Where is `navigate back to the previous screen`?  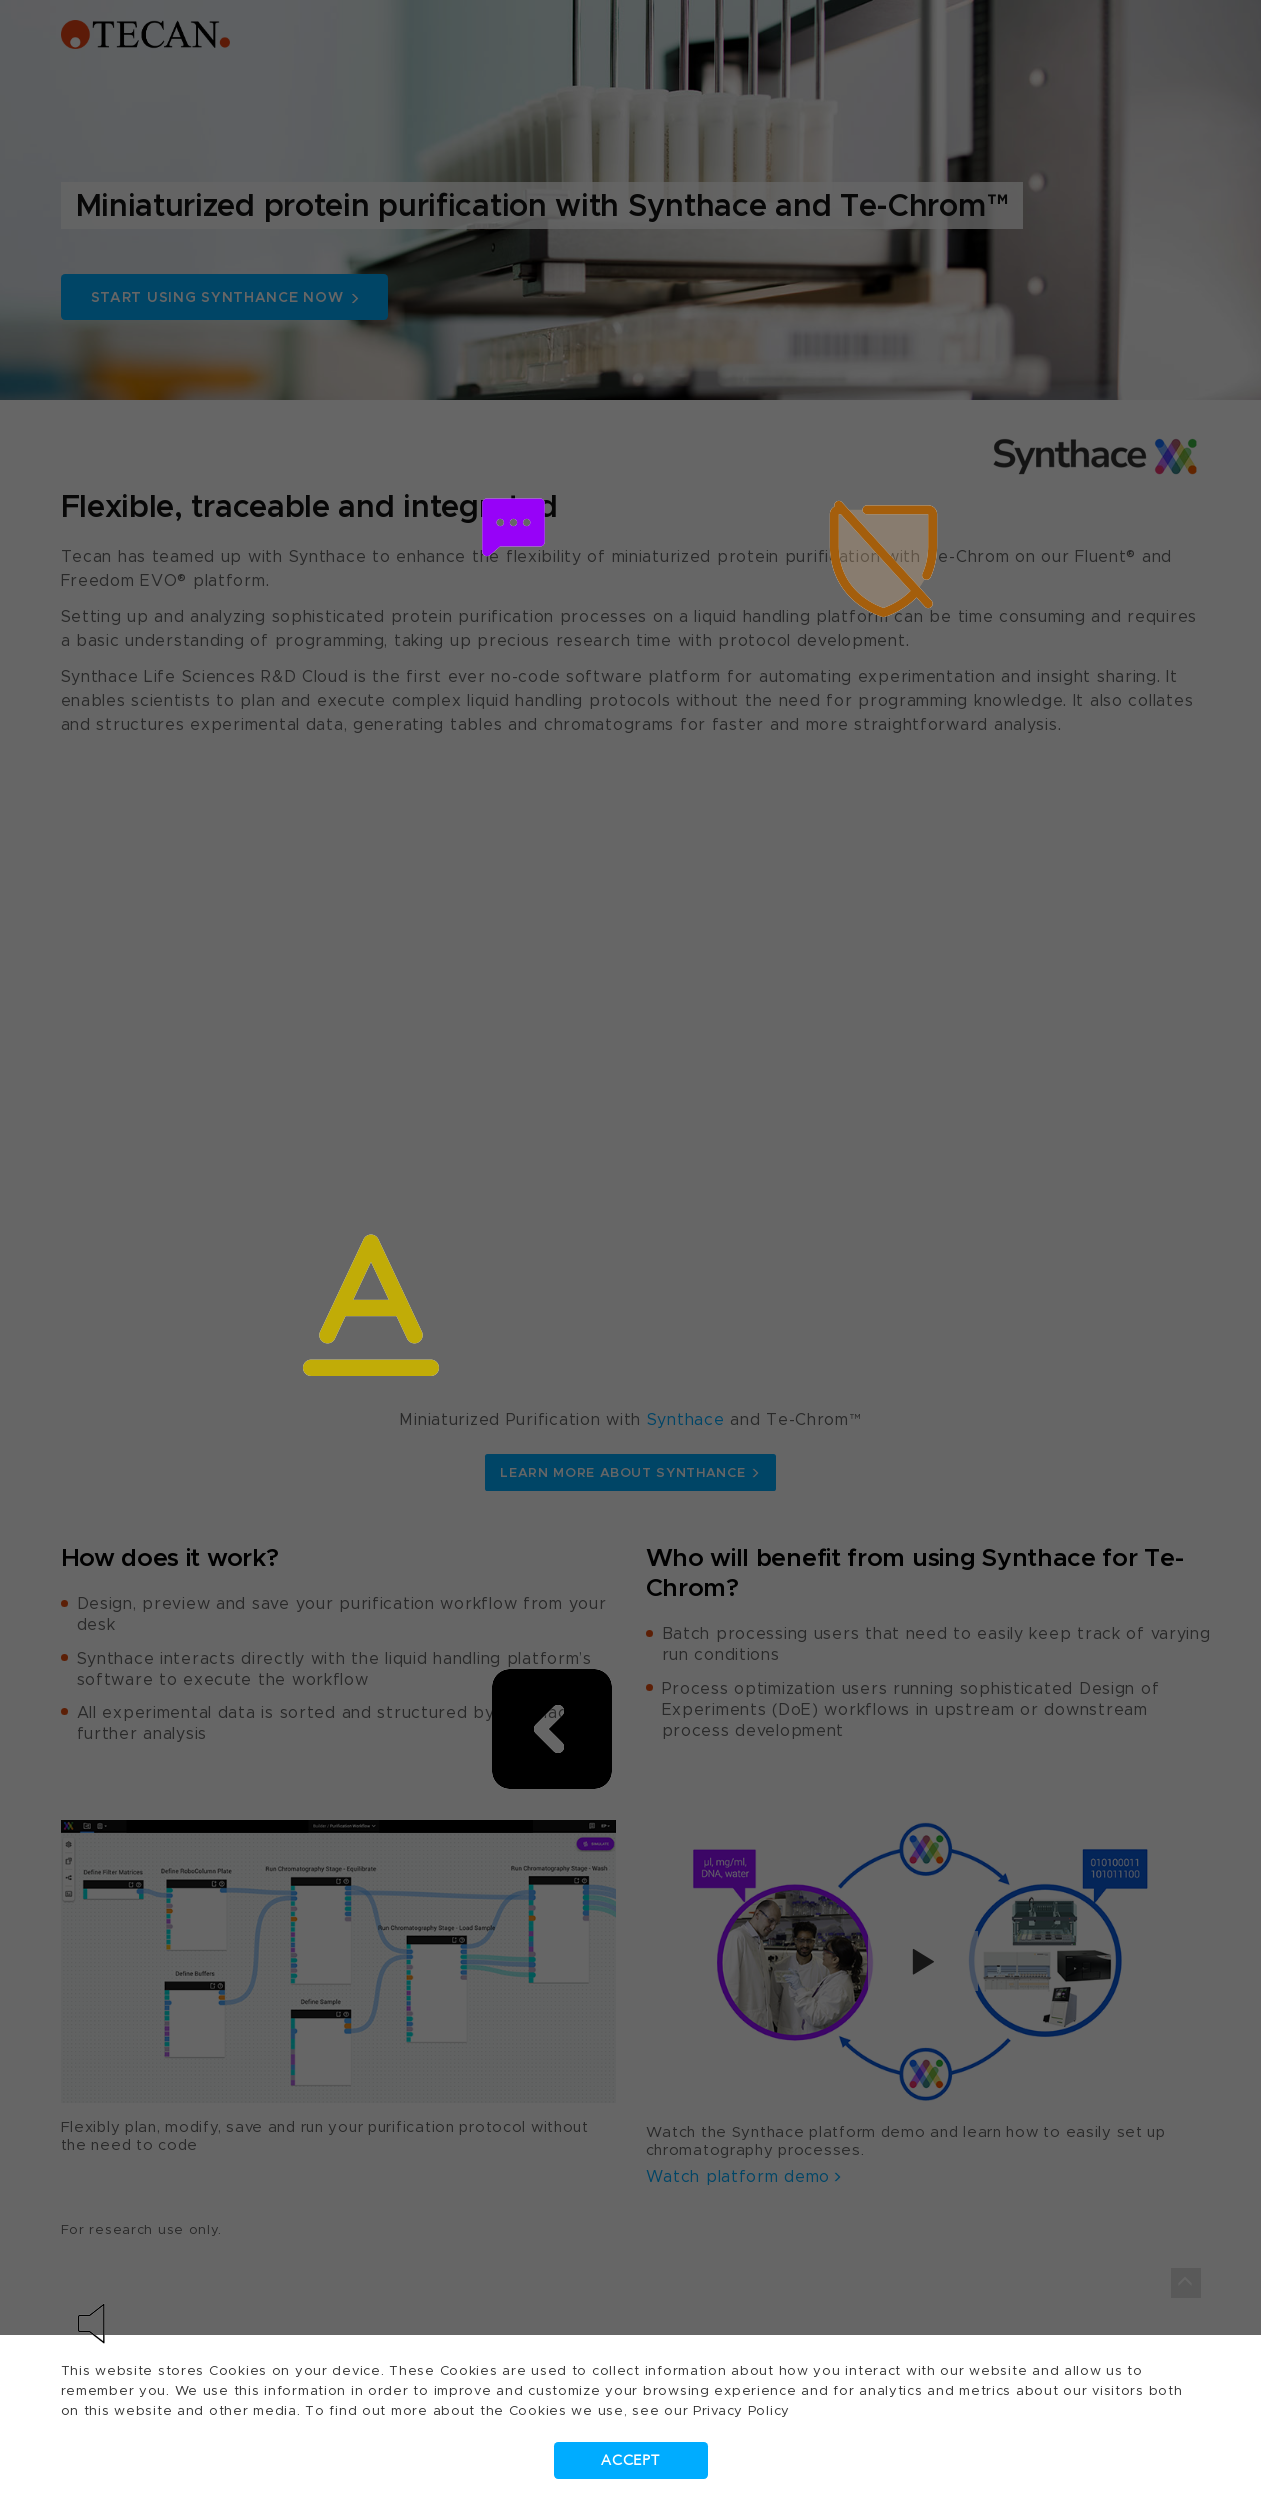 navigate back to the previous screen is located at coordinates (552, 1729).